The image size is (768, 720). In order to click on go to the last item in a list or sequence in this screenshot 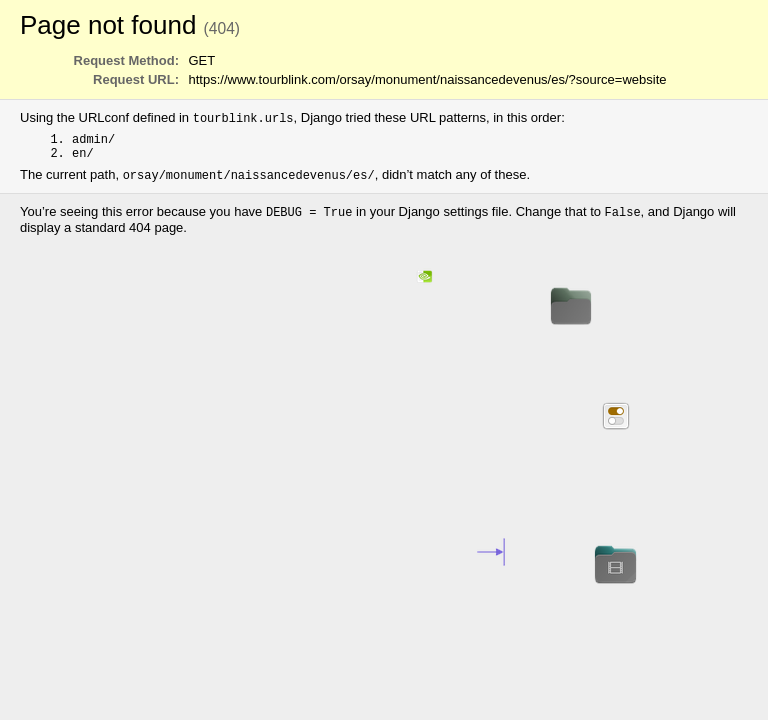, I will do `click(491, 552)`.